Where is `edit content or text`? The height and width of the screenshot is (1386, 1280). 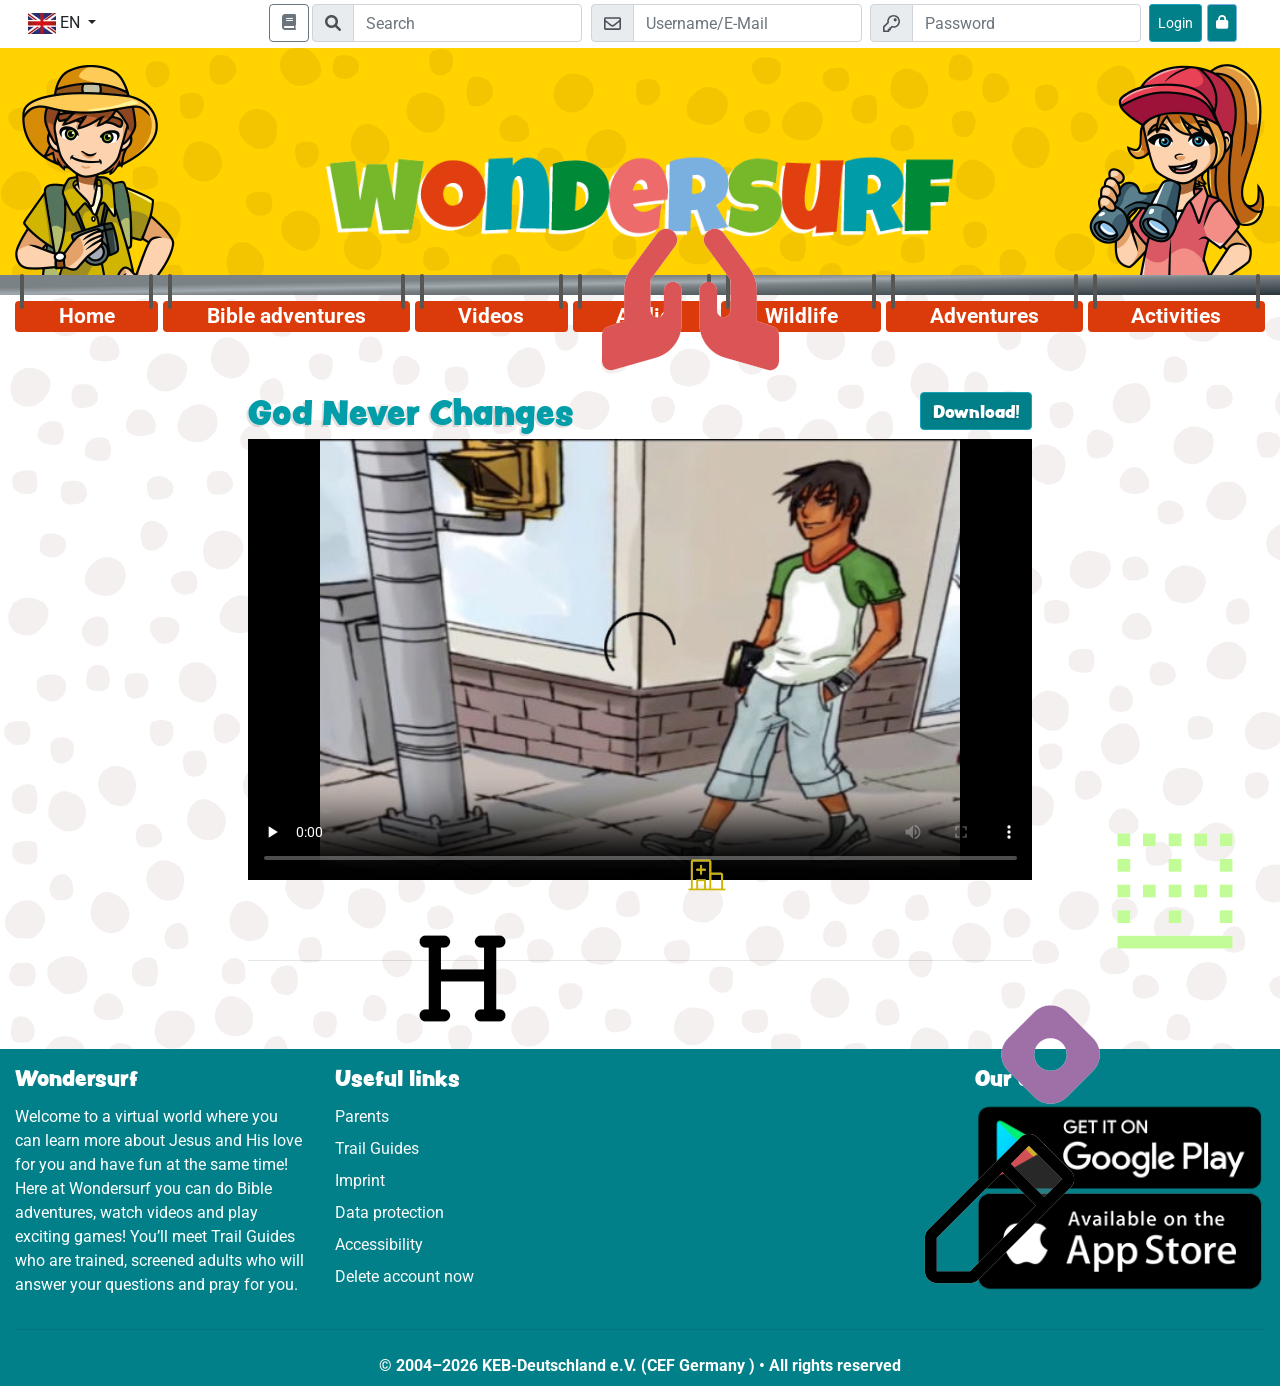 edit content or text is located at coordinates (996, 1211).